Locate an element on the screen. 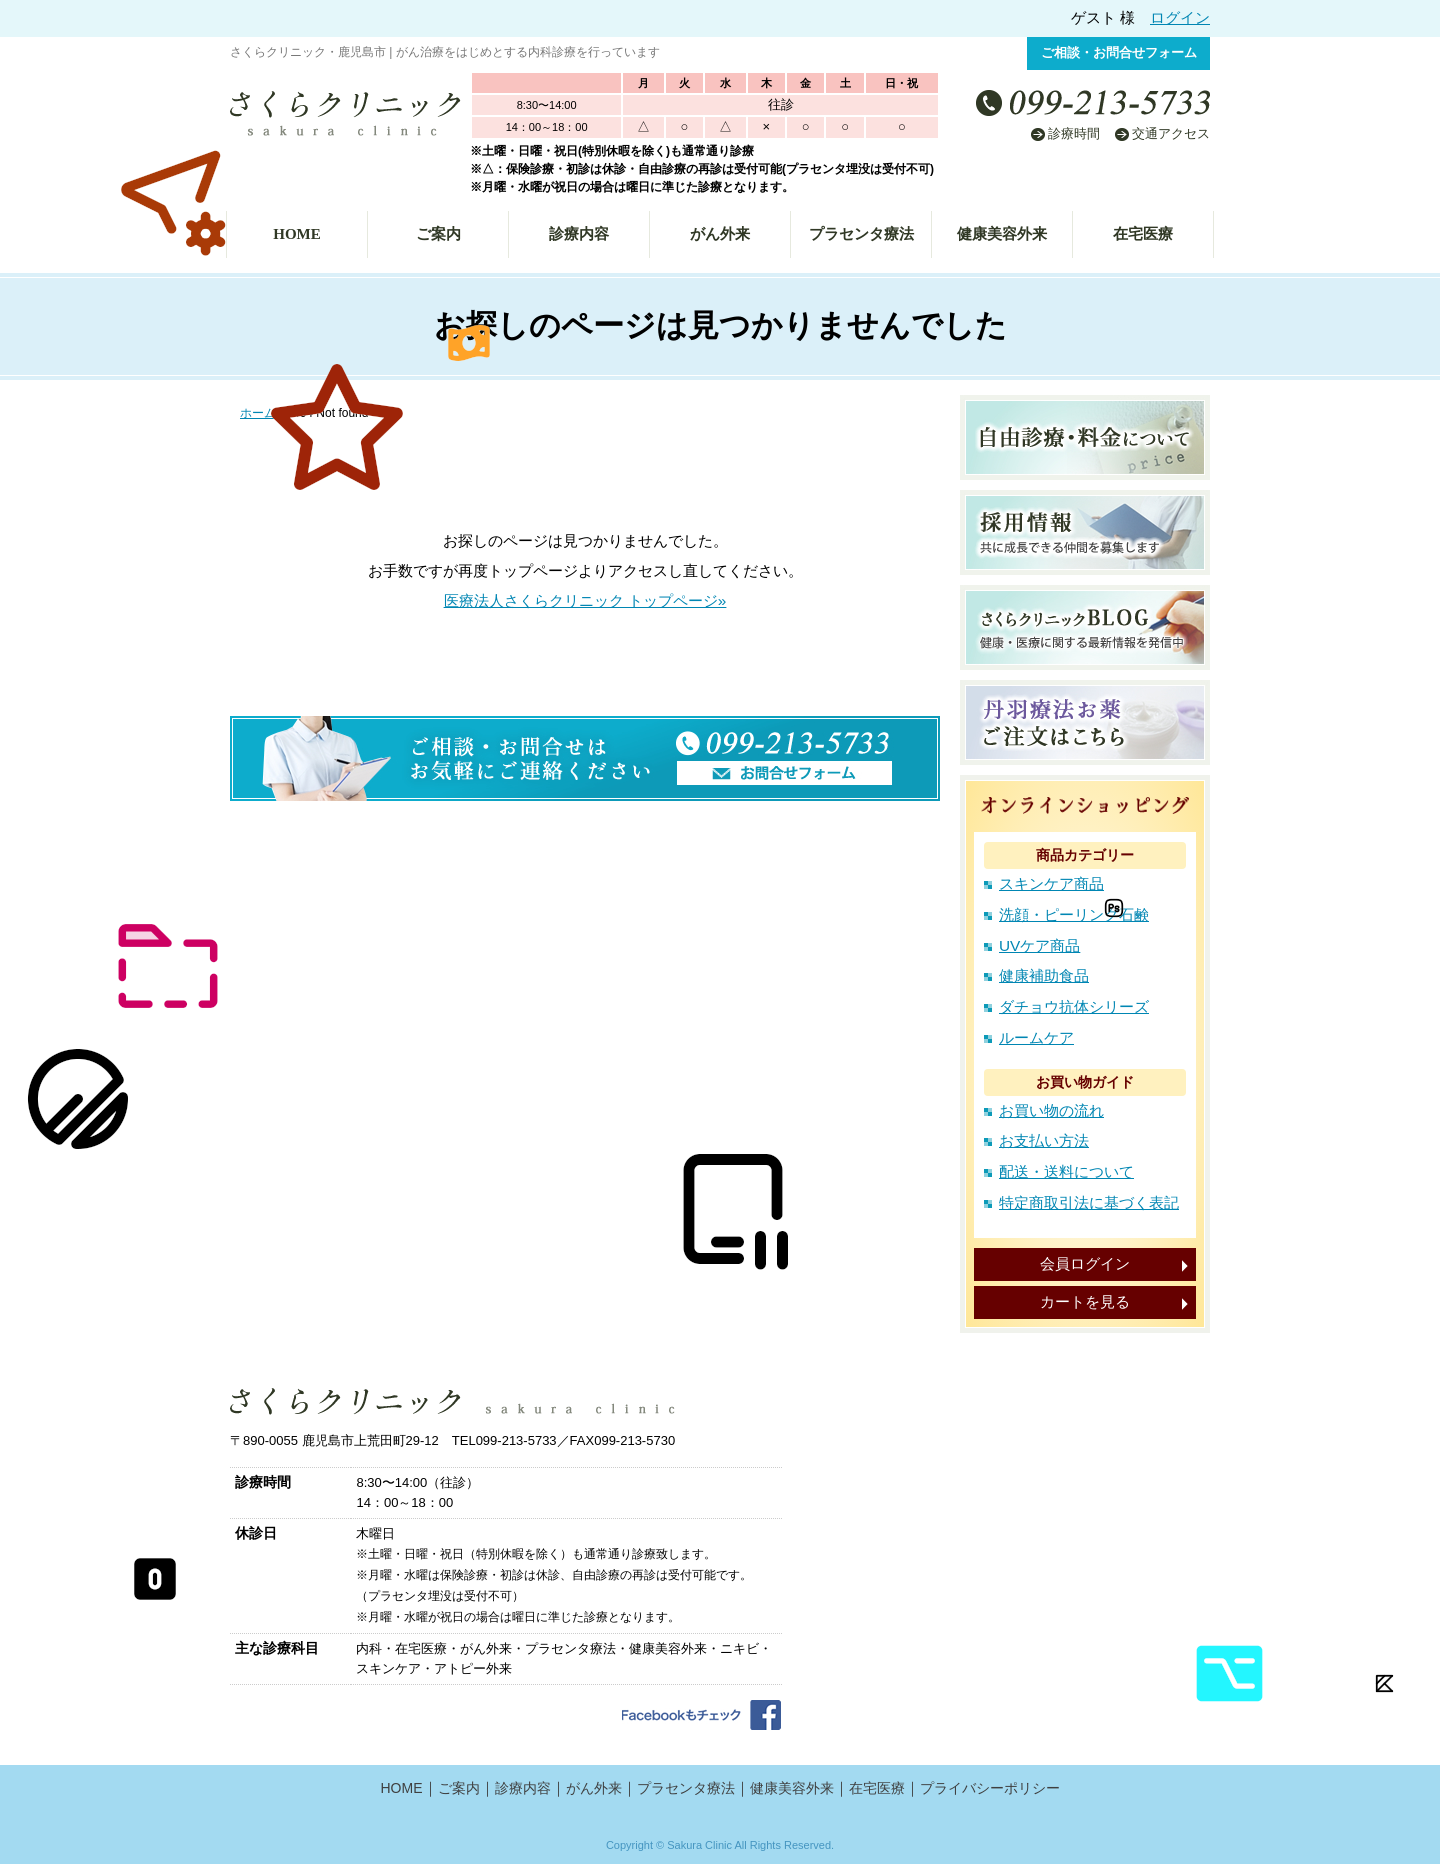 This screenshot has width=1440, height=1864. open Adobe Photoshop is located at coordinates (1114, 908).